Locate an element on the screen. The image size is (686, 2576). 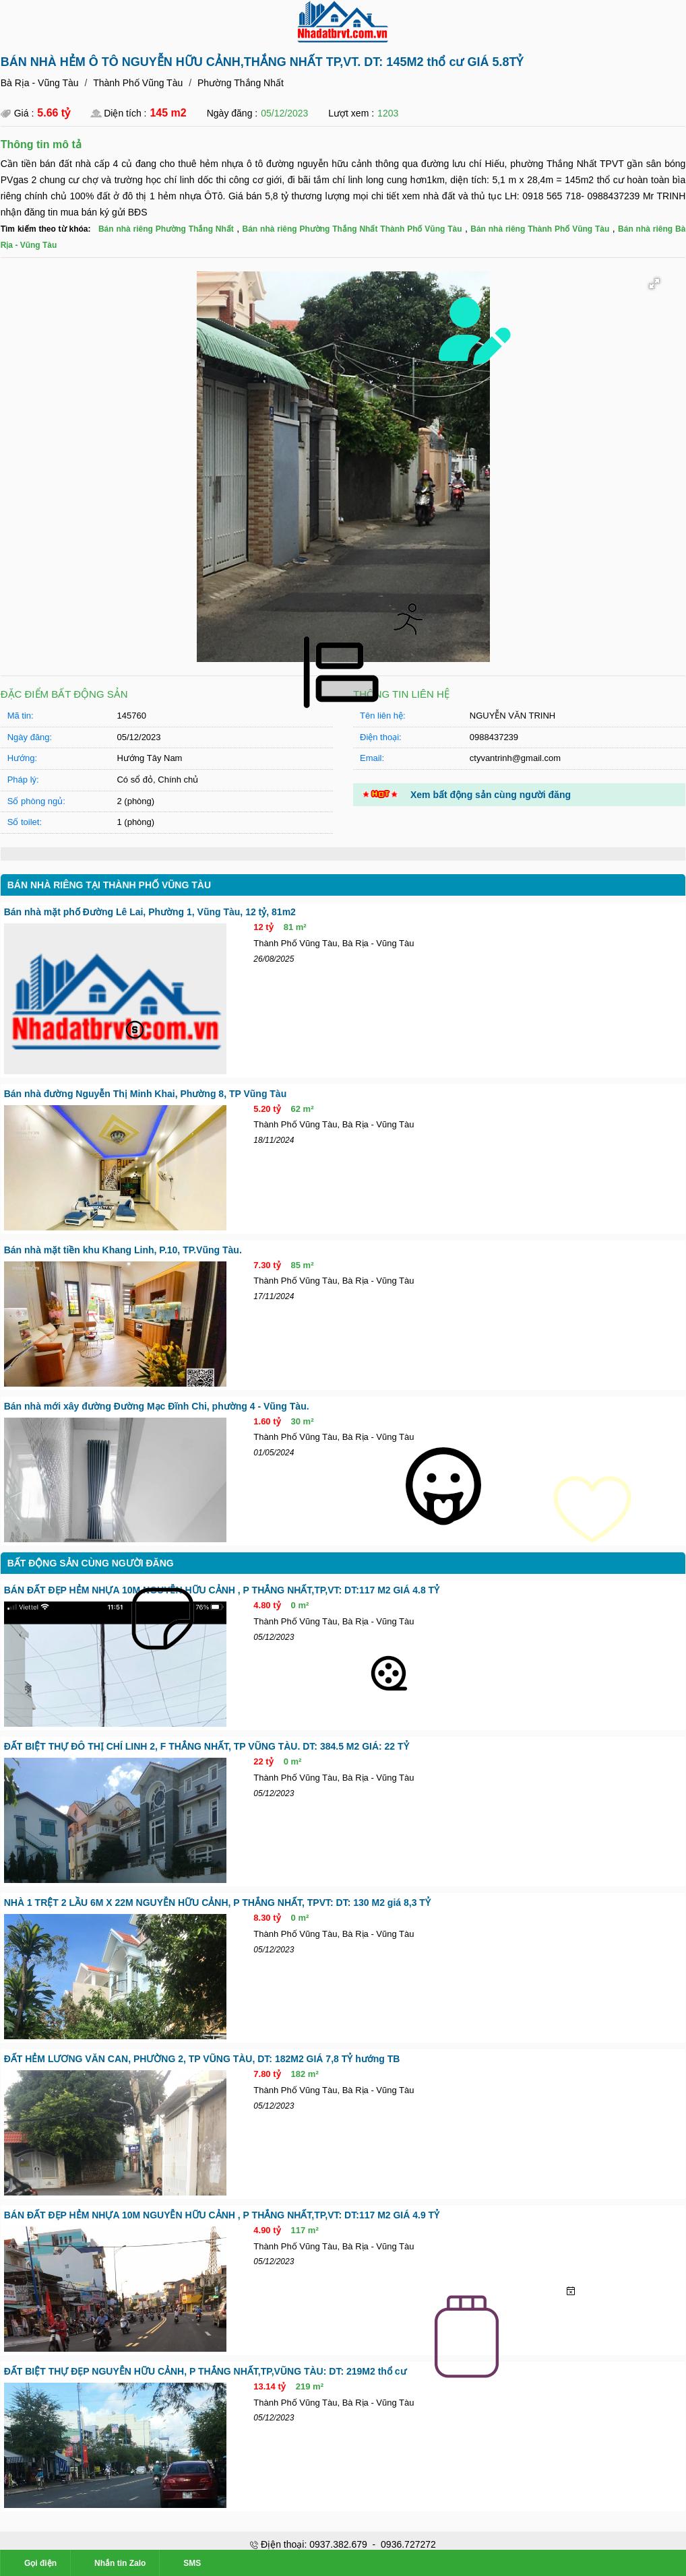
indicates south direction on a map is located at coordinates (135, 1030).